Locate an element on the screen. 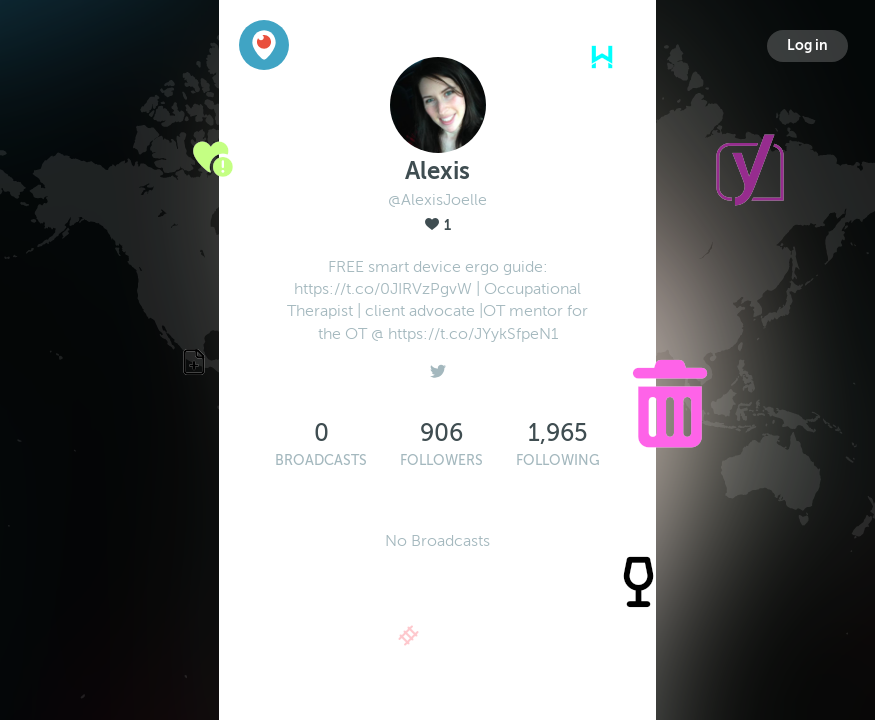  browse wine or beverage options is located at coordinates (638, 580).